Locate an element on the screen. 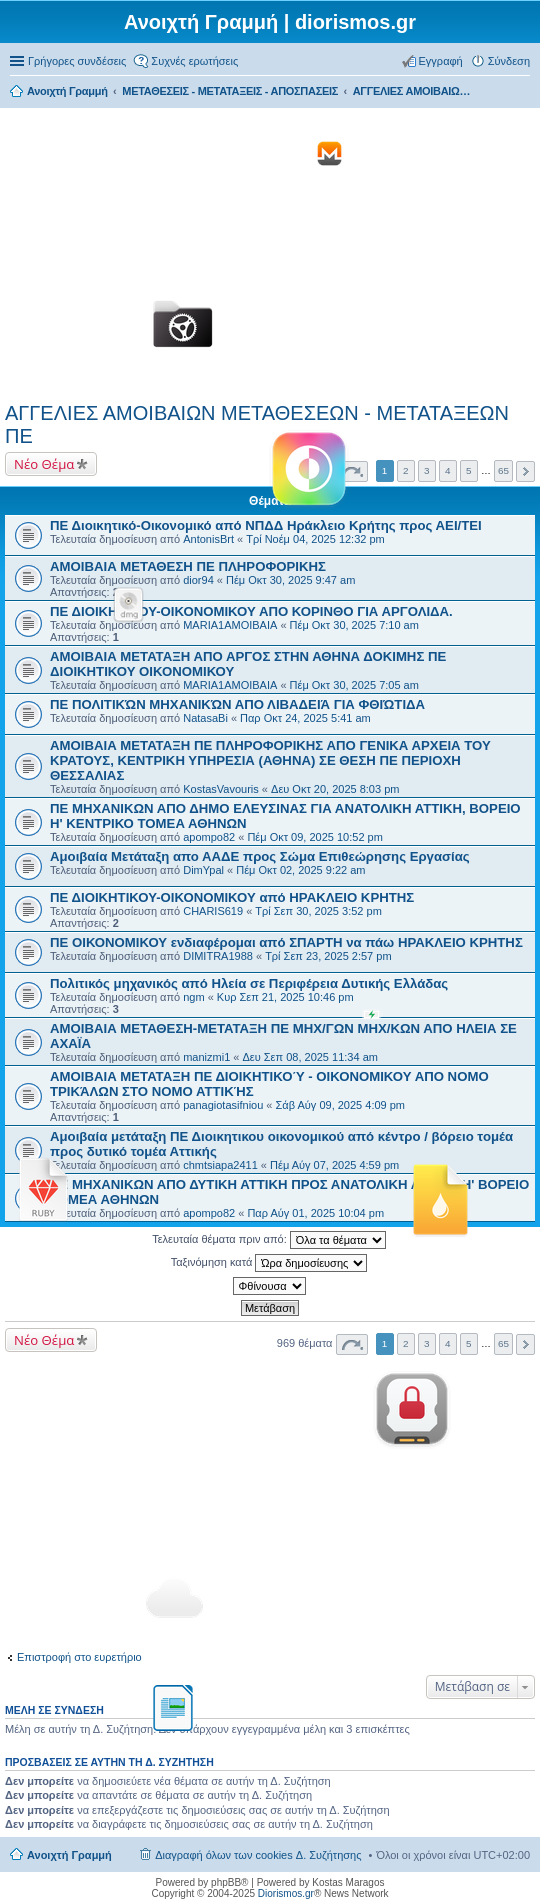 The height and width of the screenshot is (1904, 540). open actix web framework project folder is located at coordinates (182, 325).